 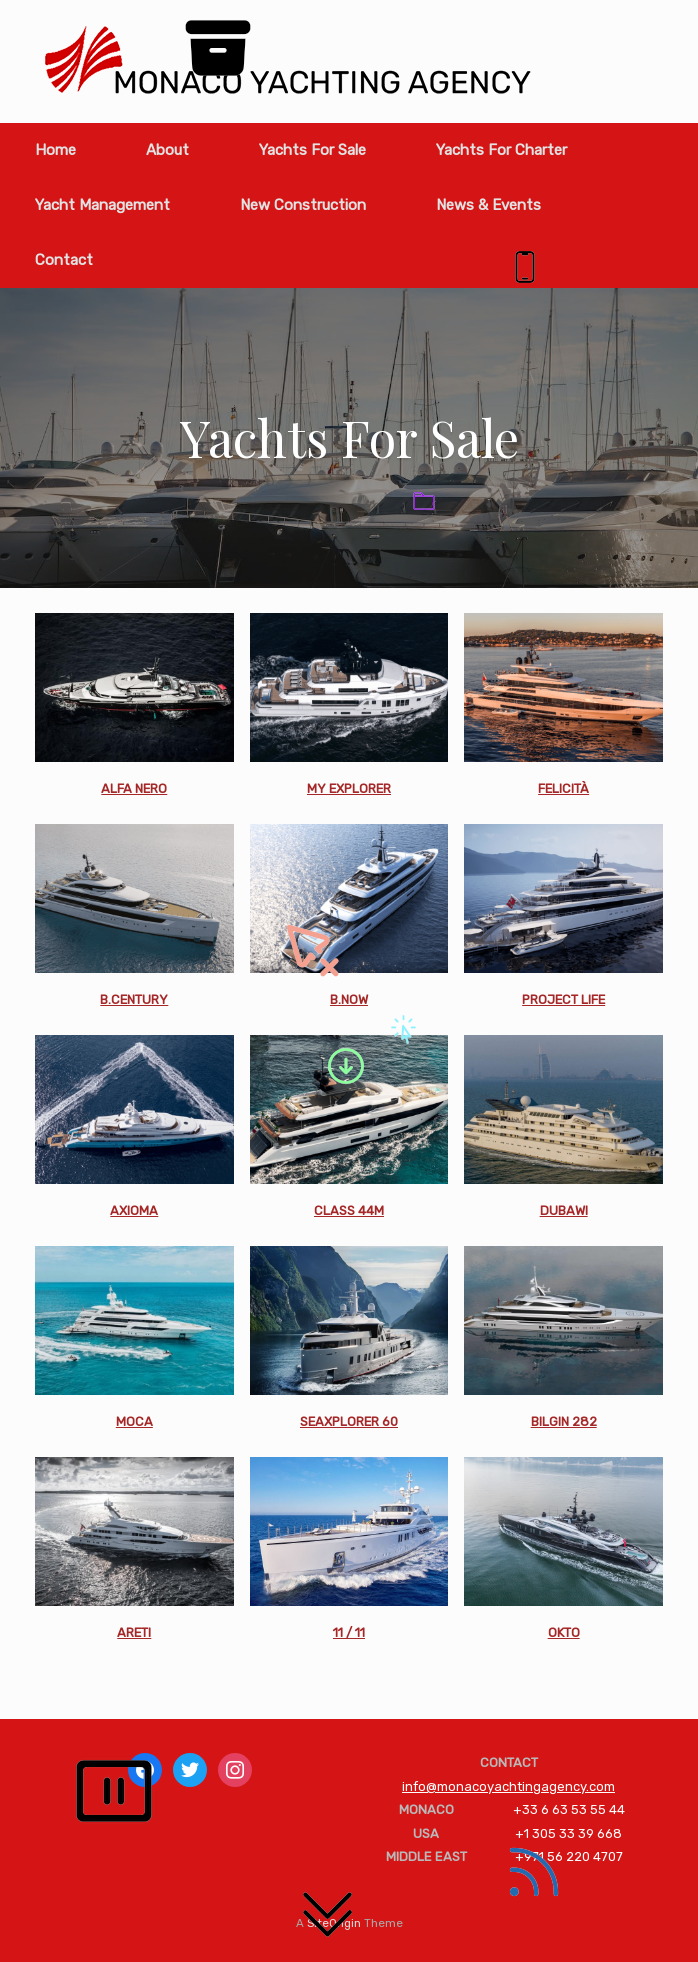 I want to click on scroll down or view more content below, so click(x=327, y=1914).